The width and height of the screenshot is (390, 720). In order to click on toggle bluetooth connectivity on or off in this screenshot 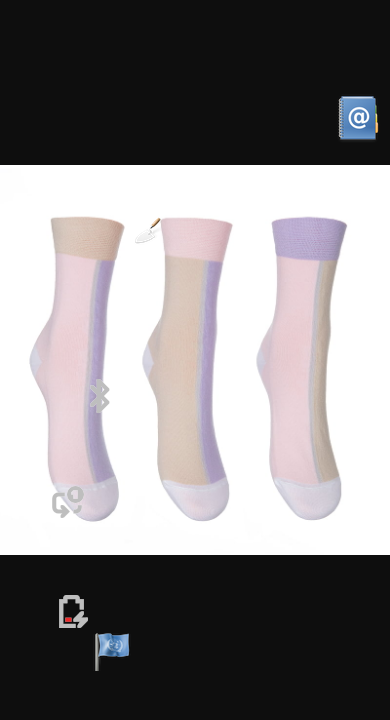, I will do `click(101, 396)`.